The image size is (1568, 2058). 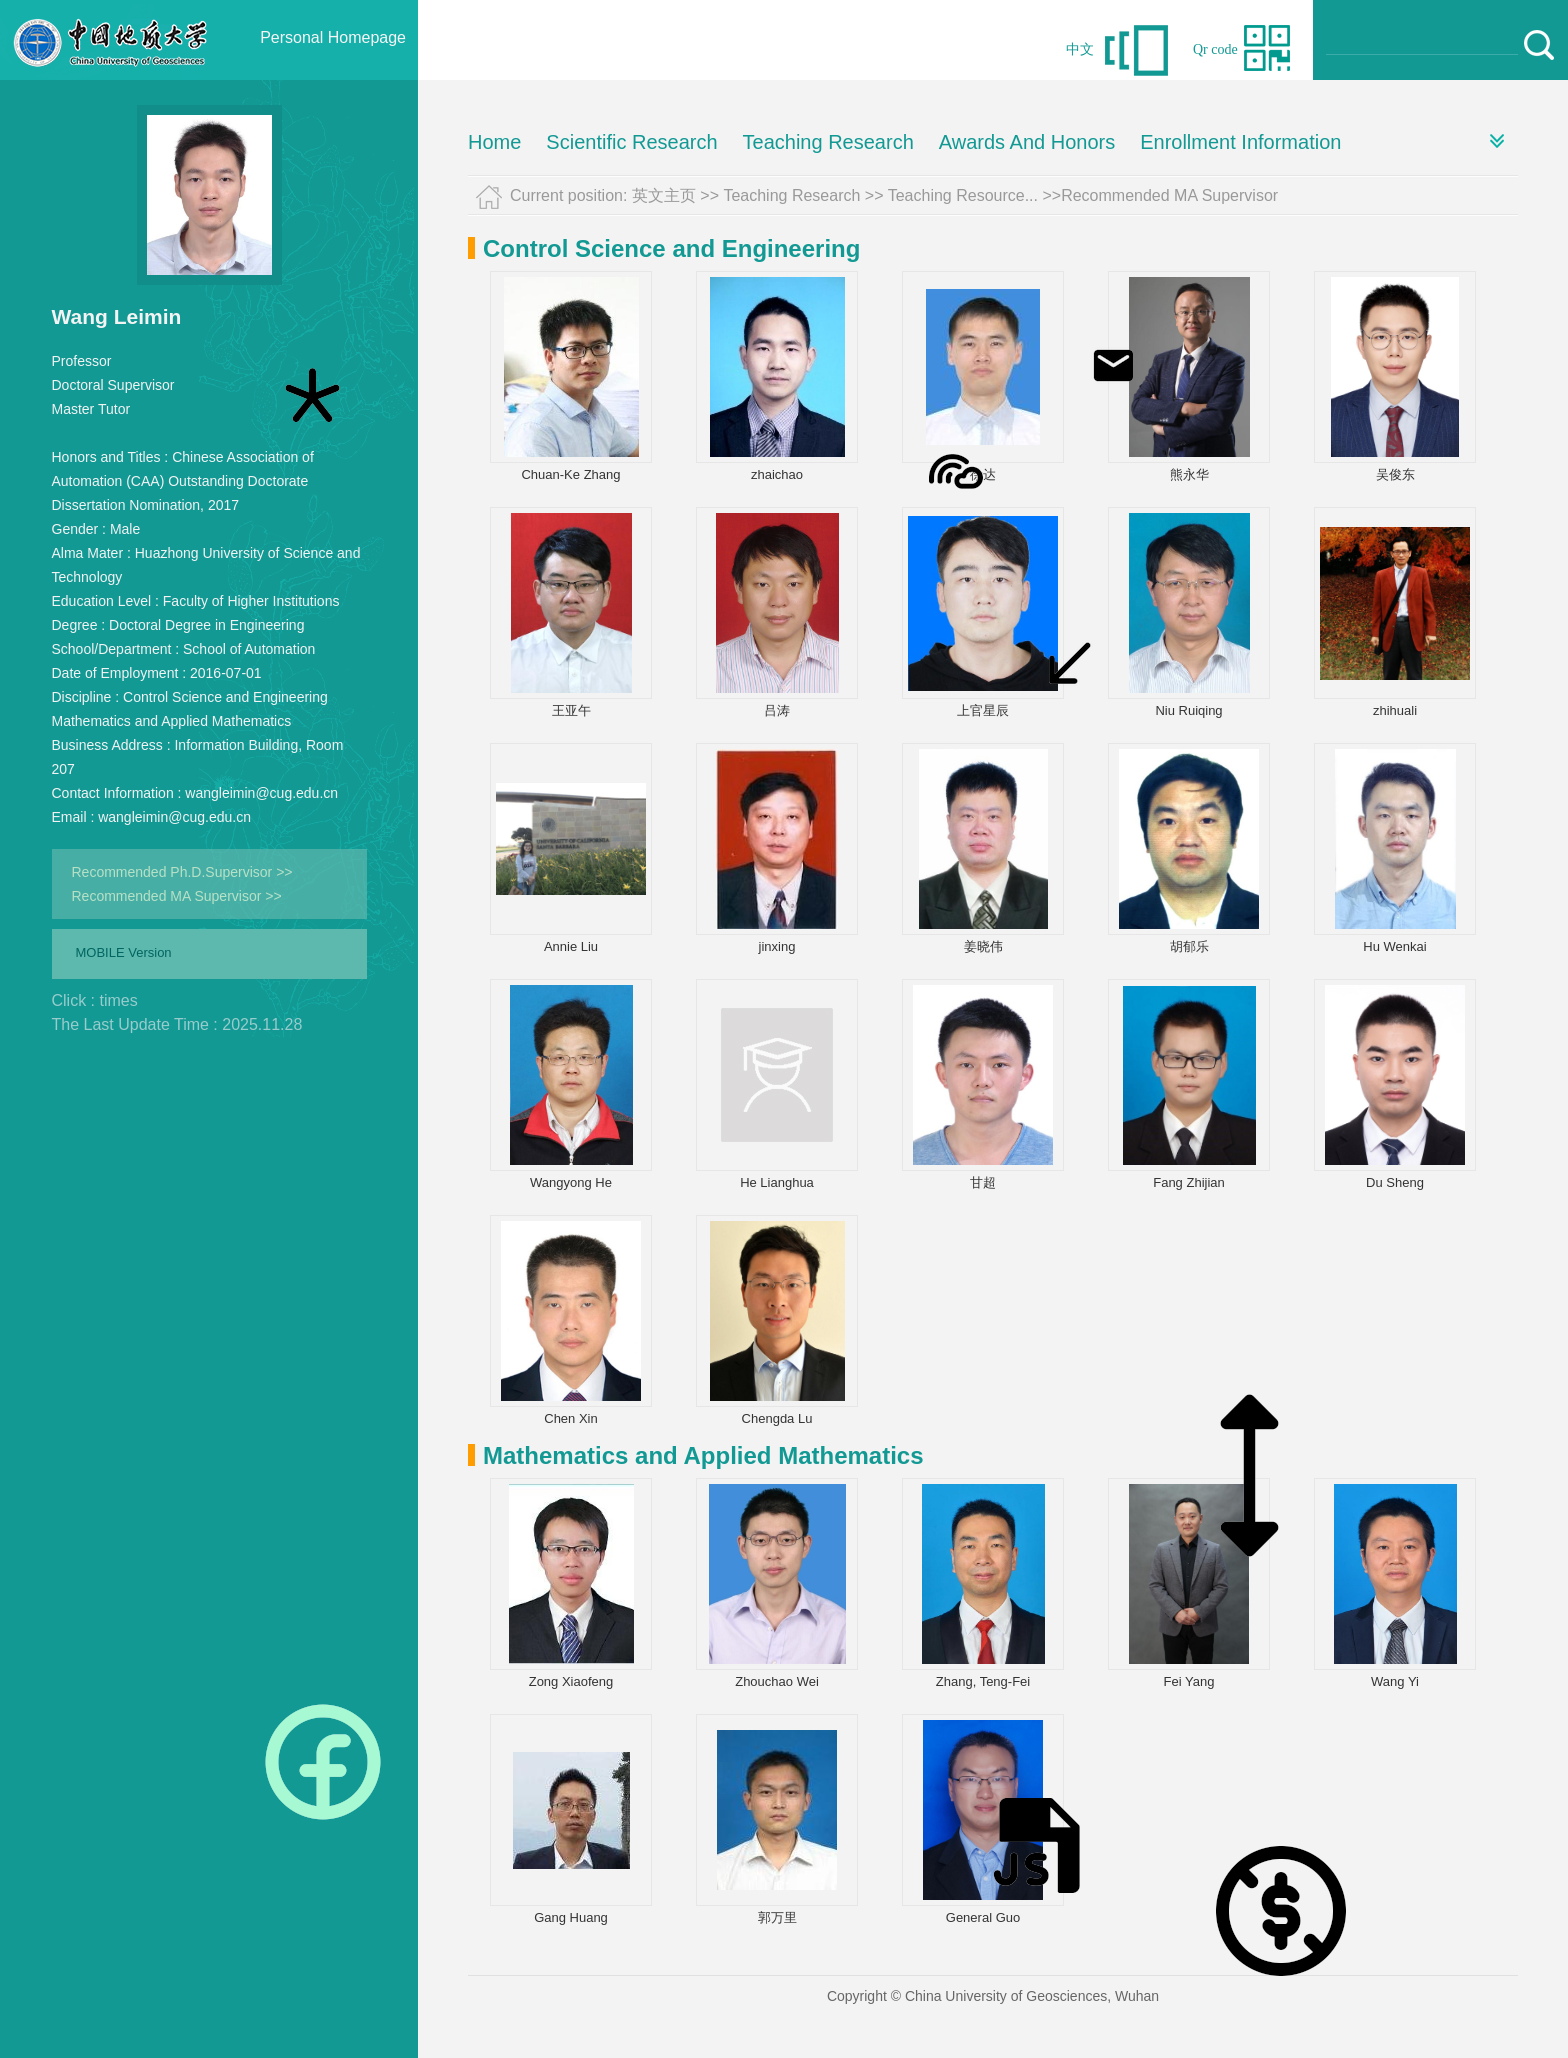 What do you see at coordinates (323, 1762) in the screenshot?
I see `open facebook app` at bounding box center [323, 1762].